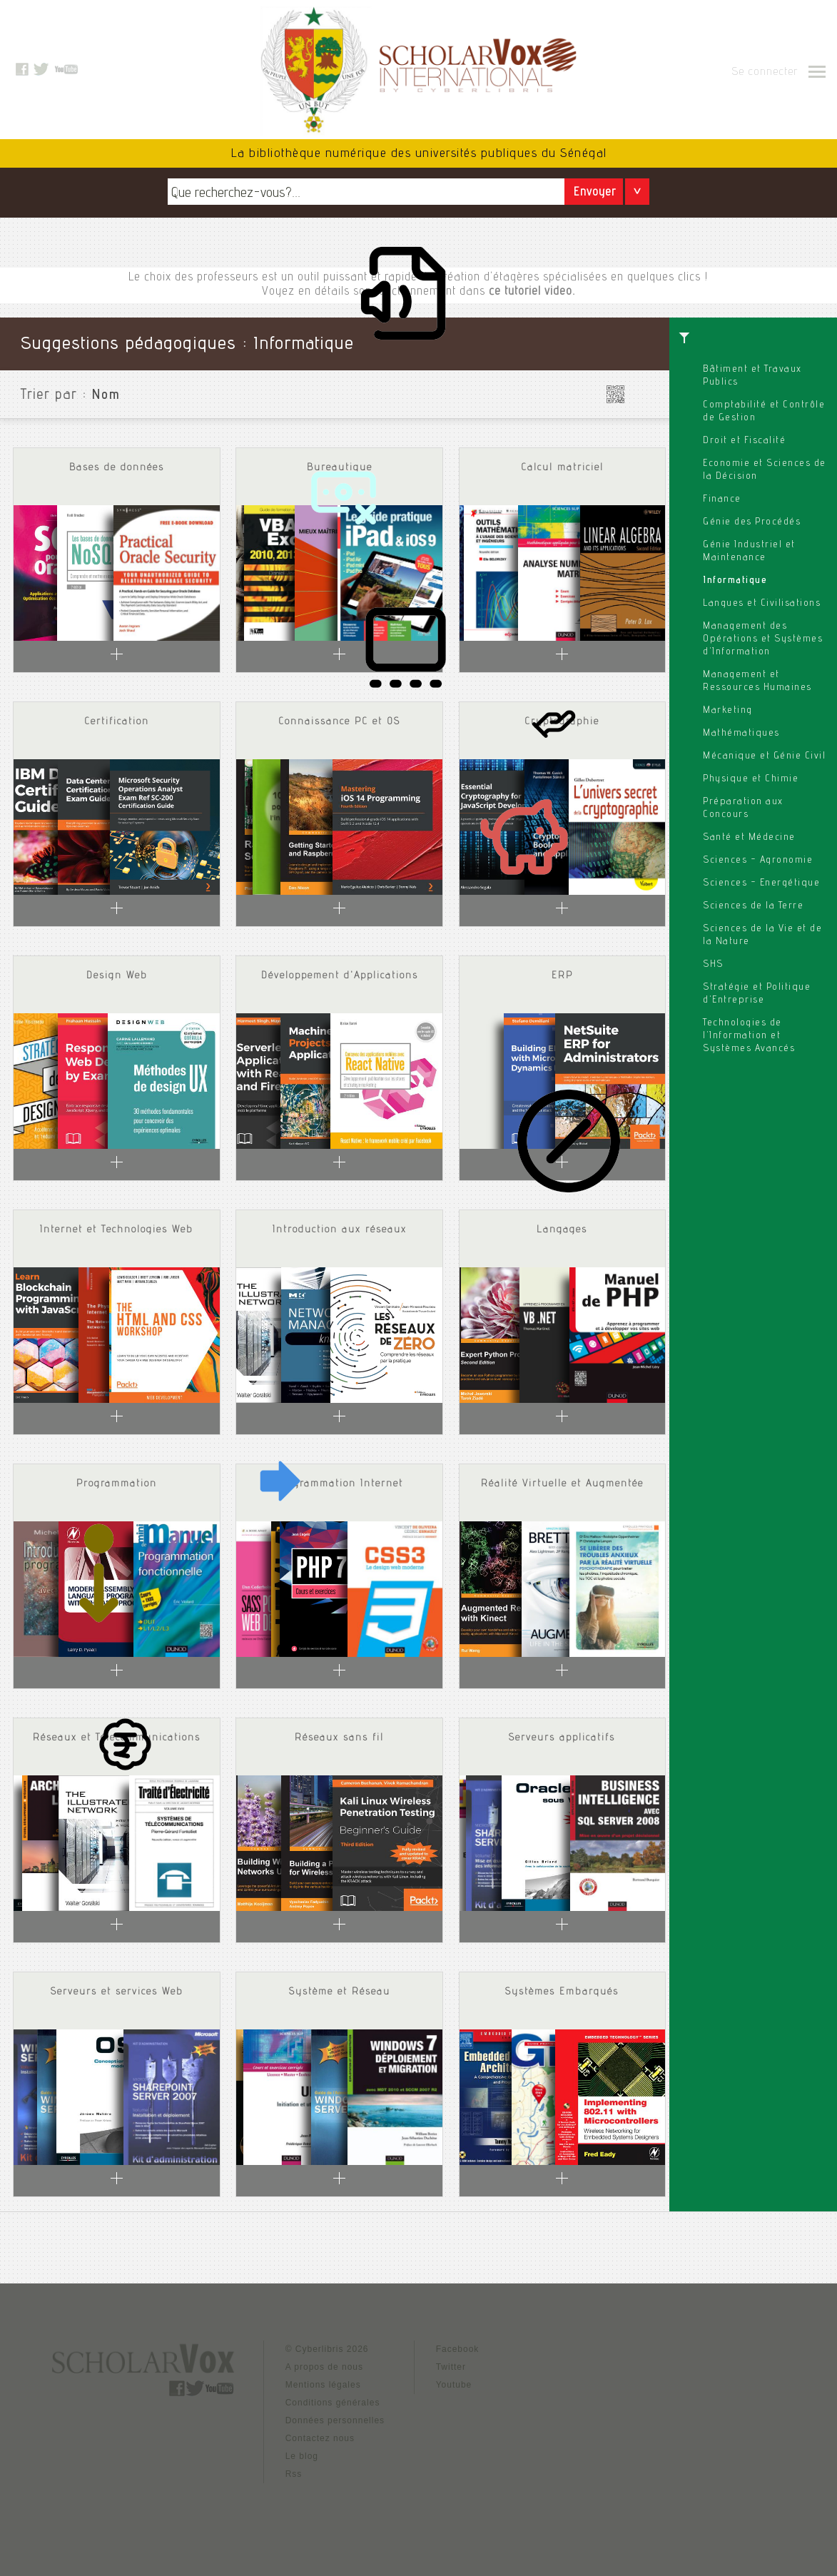 This screenshot has width=837, height=2576. What do you see at coordinates (125, 1744) in the screenshot?
I see `view Indian rupee pricing or payment` at bounding box center [125, 1744].